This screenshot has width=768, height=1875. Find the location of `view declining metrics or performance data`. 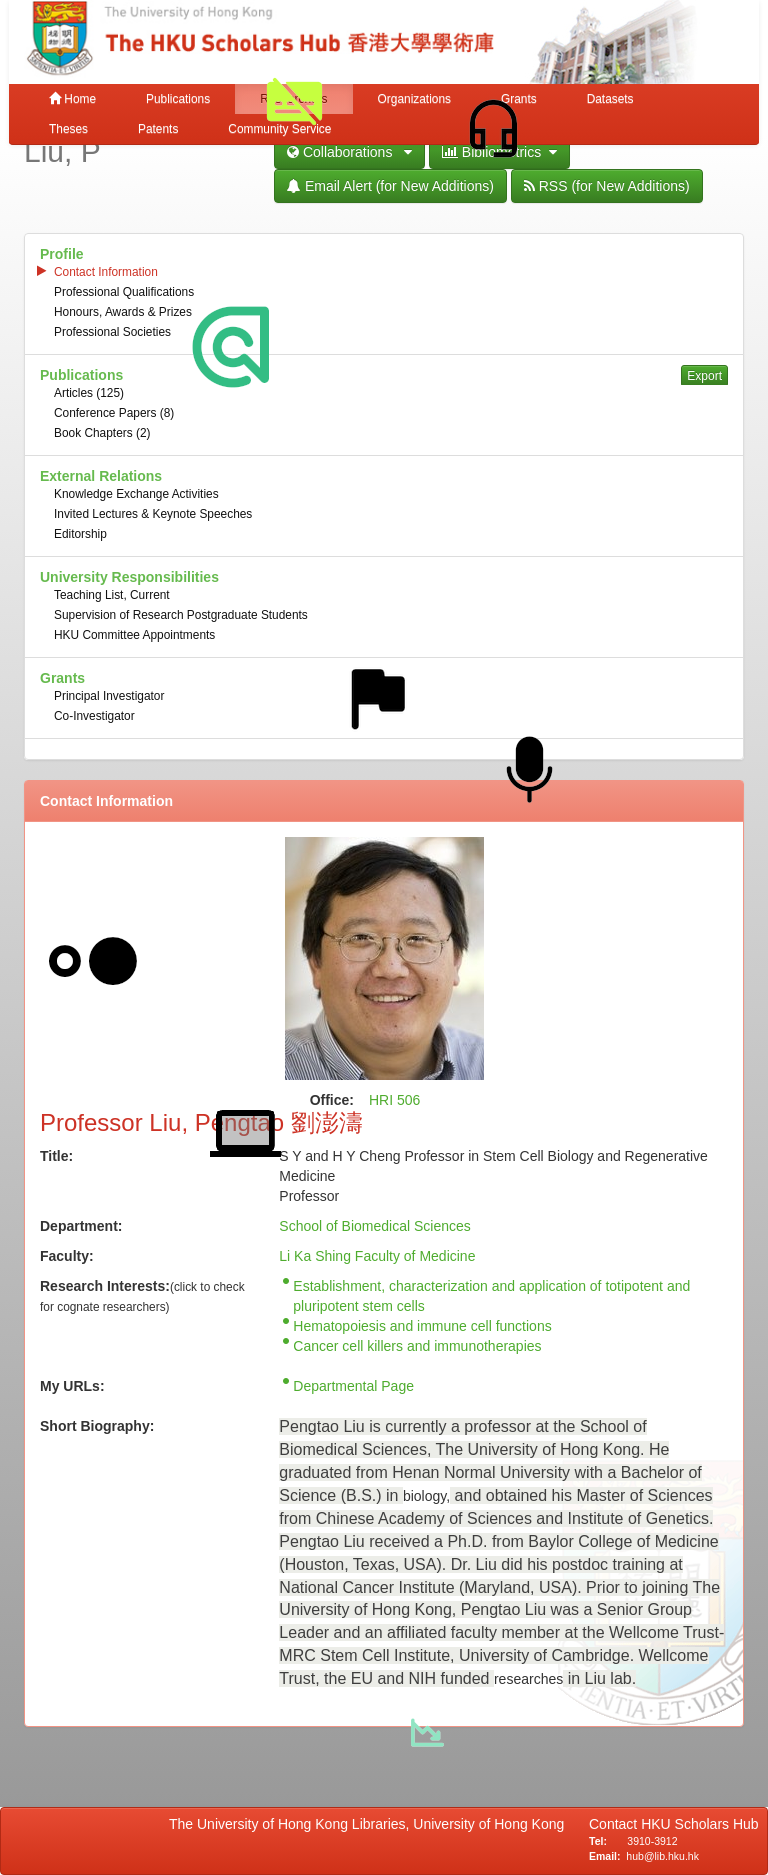

view declining metrics or performance data is located at coordinates (427, 1732).